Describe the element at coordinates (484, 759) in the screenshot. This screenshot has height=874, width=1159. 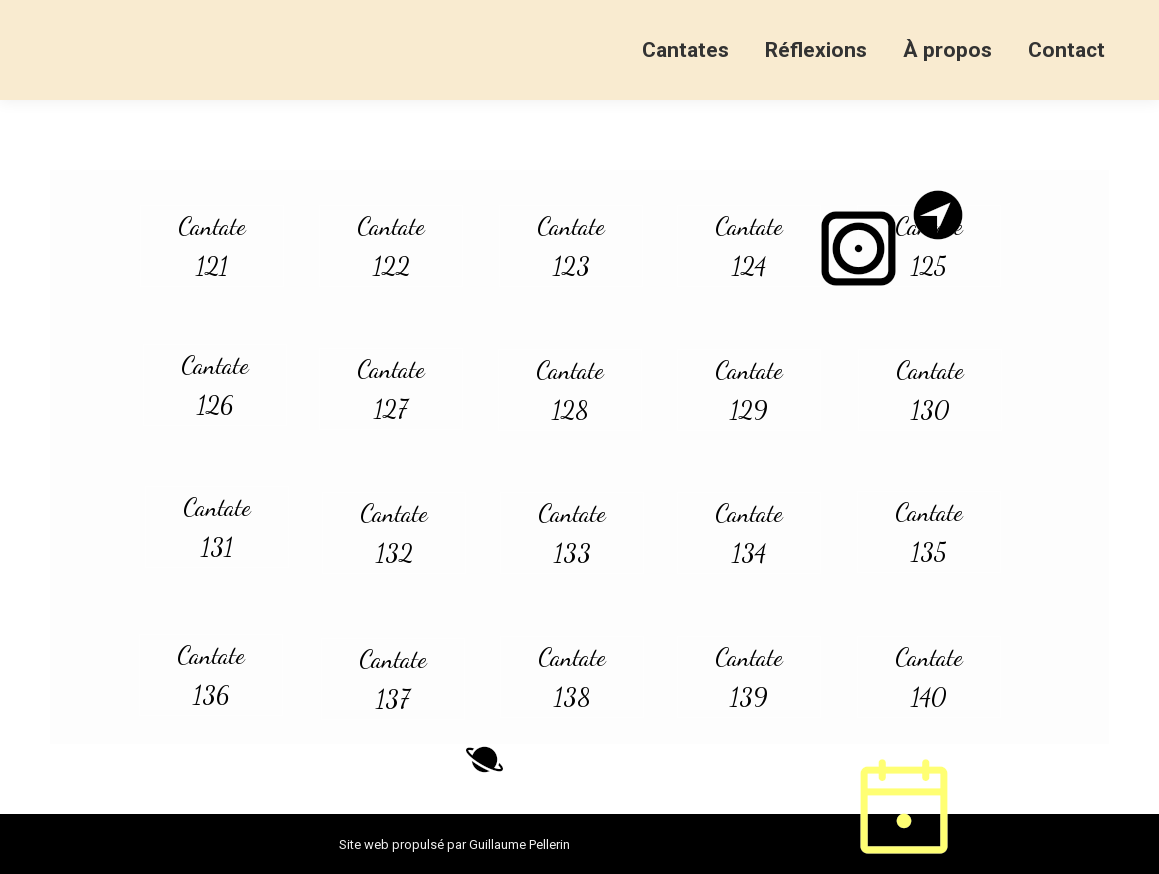
I see `explore global or worldwide content` at that location.